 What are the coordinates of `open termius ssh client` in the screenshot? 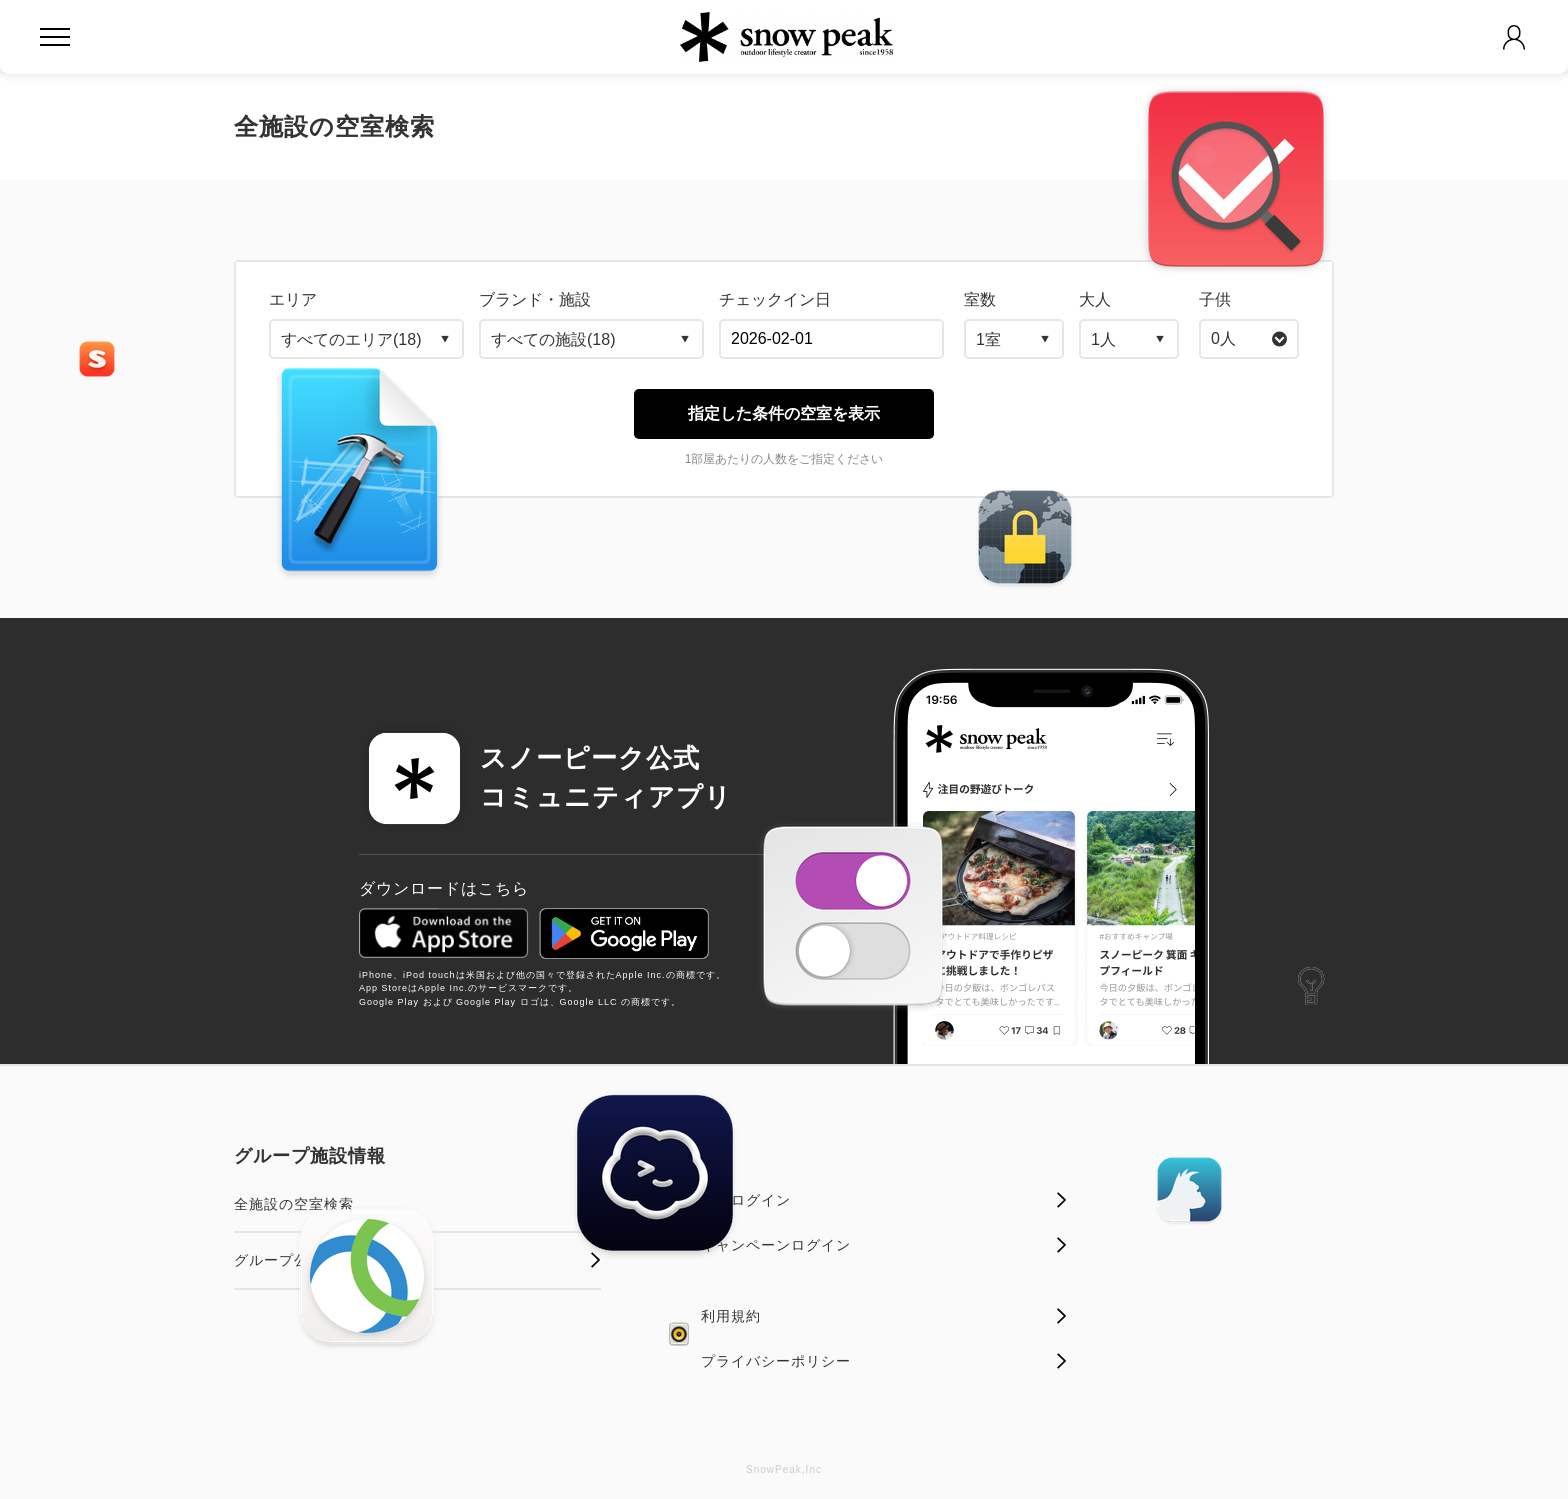 It's located at (655, 1173).